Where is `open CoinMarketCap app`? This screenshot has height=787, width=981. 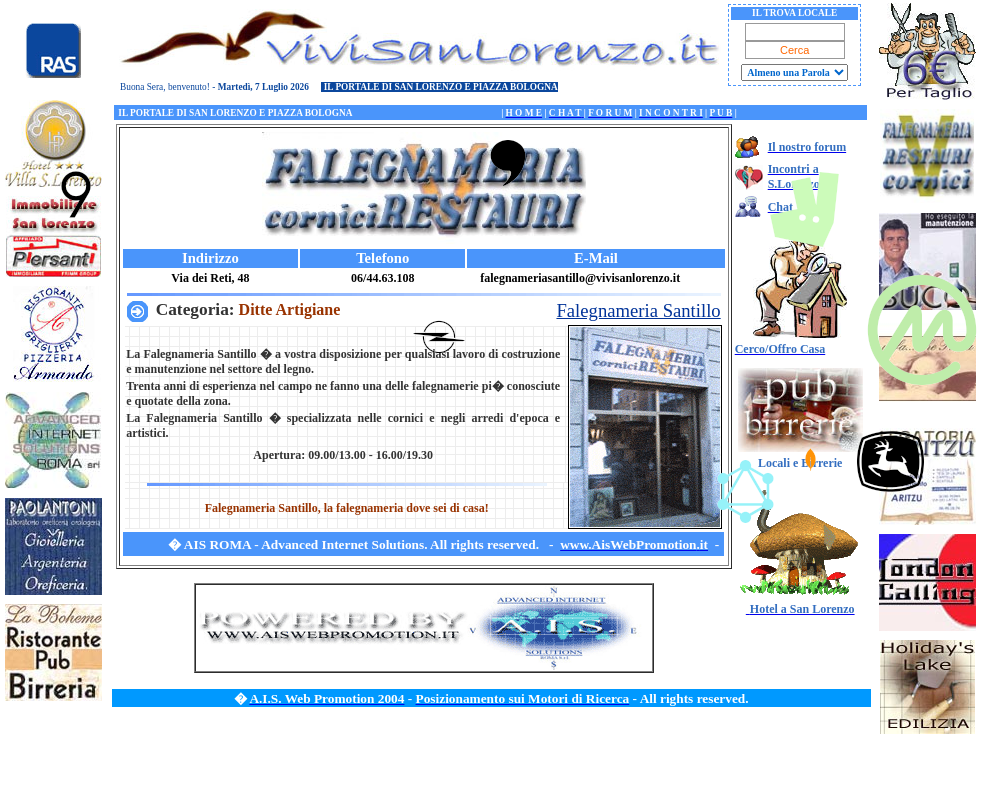 open CoinMarketCap app is located at coordinates (922, 330).